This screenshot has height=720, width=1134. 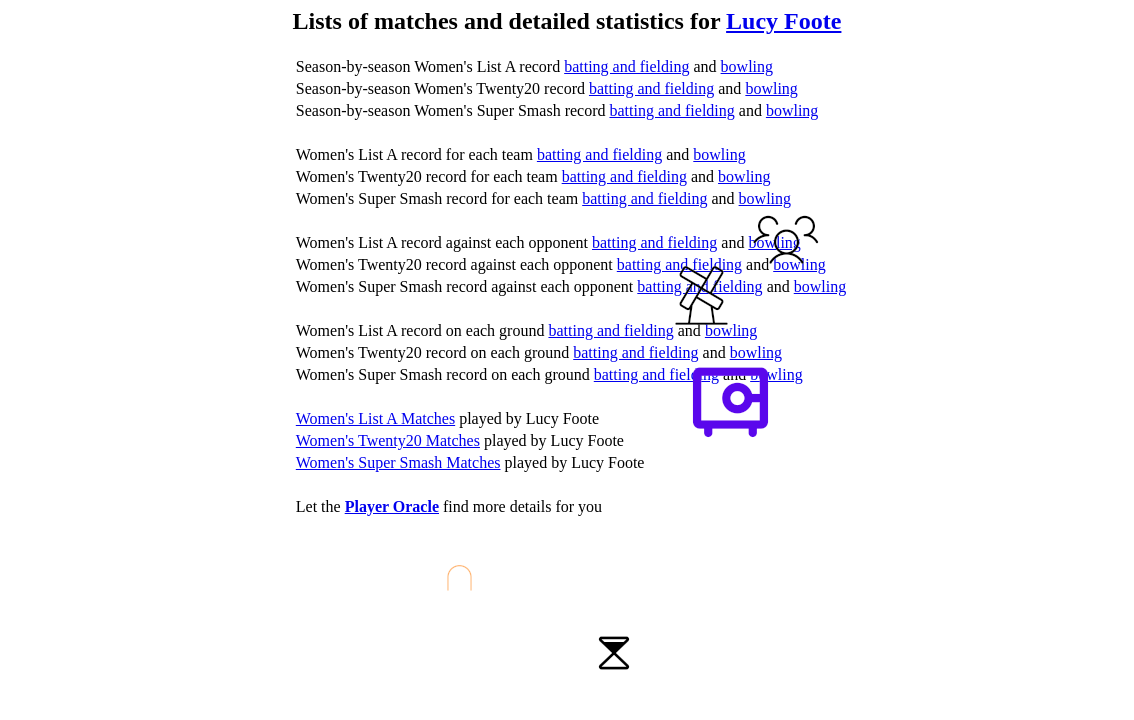 I want to click on access secure storage or vault, so click(x=730, y=399).